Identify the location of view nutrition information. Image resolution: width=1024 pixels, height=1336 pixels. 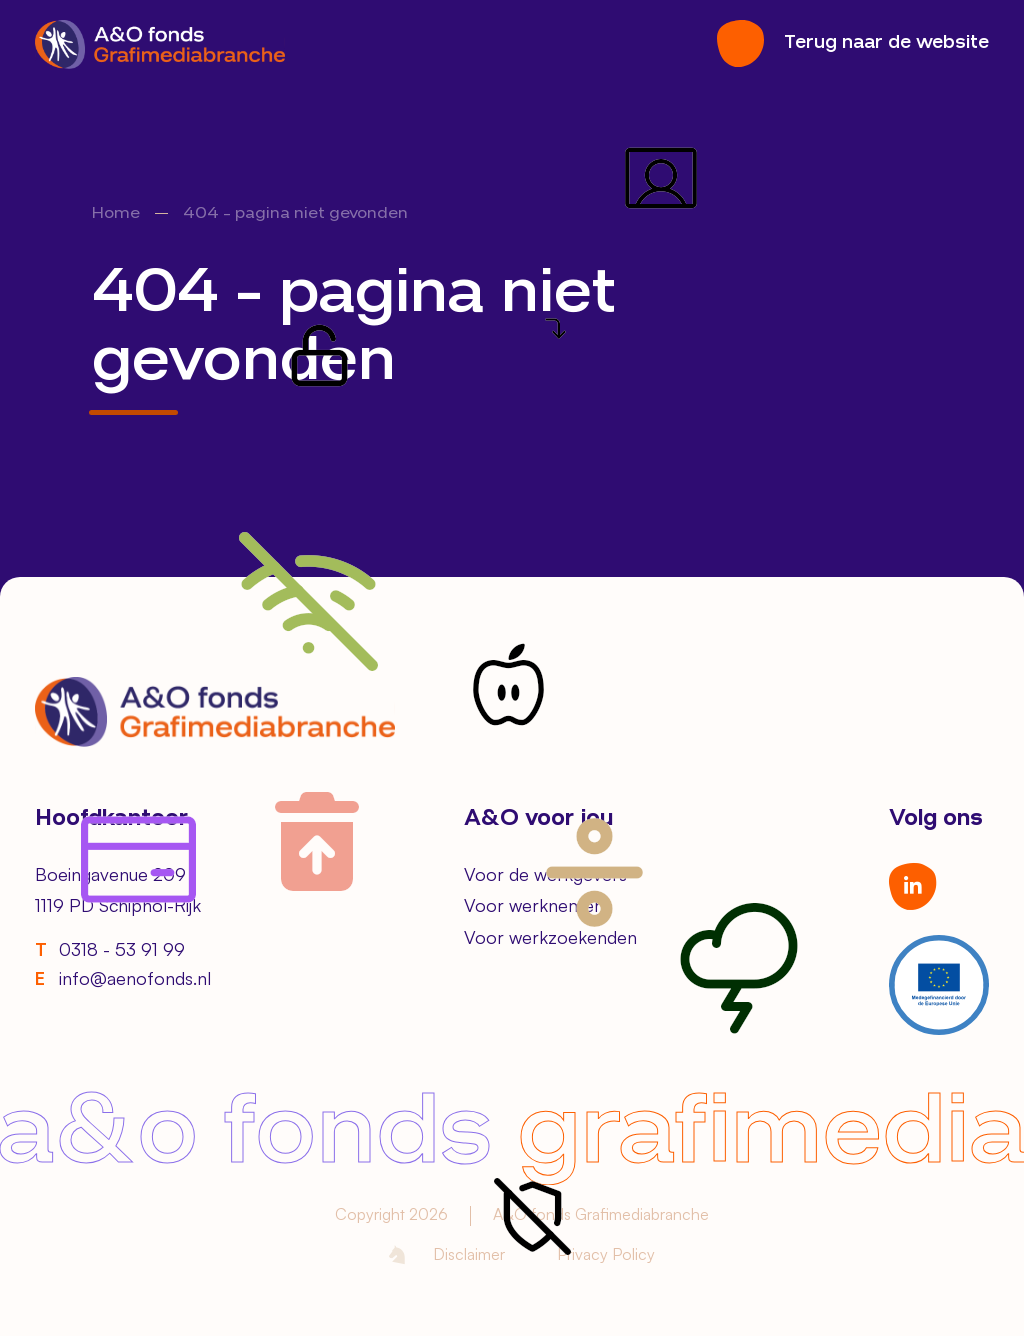
(508, 684).